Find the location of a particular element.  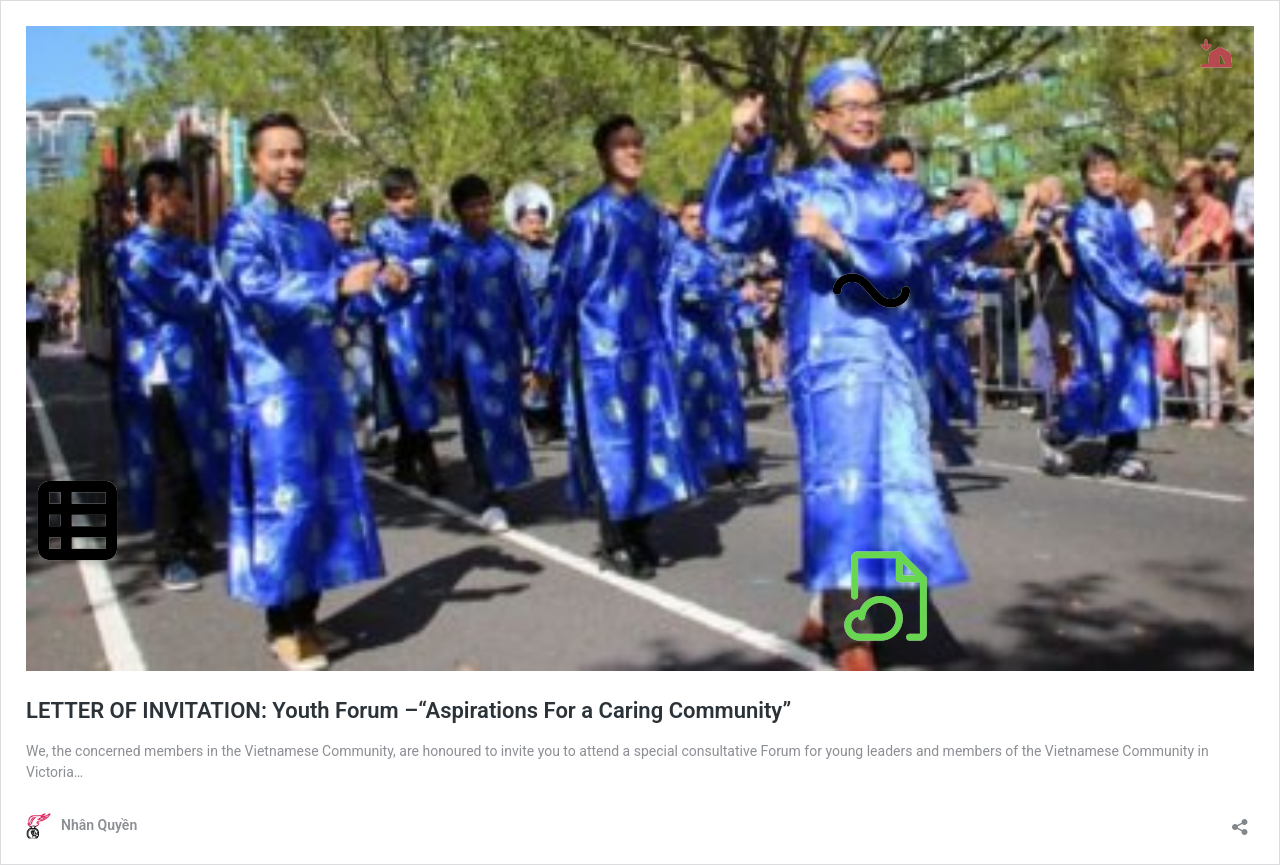

access cloud-synced files is located at coordinates (889, 596).